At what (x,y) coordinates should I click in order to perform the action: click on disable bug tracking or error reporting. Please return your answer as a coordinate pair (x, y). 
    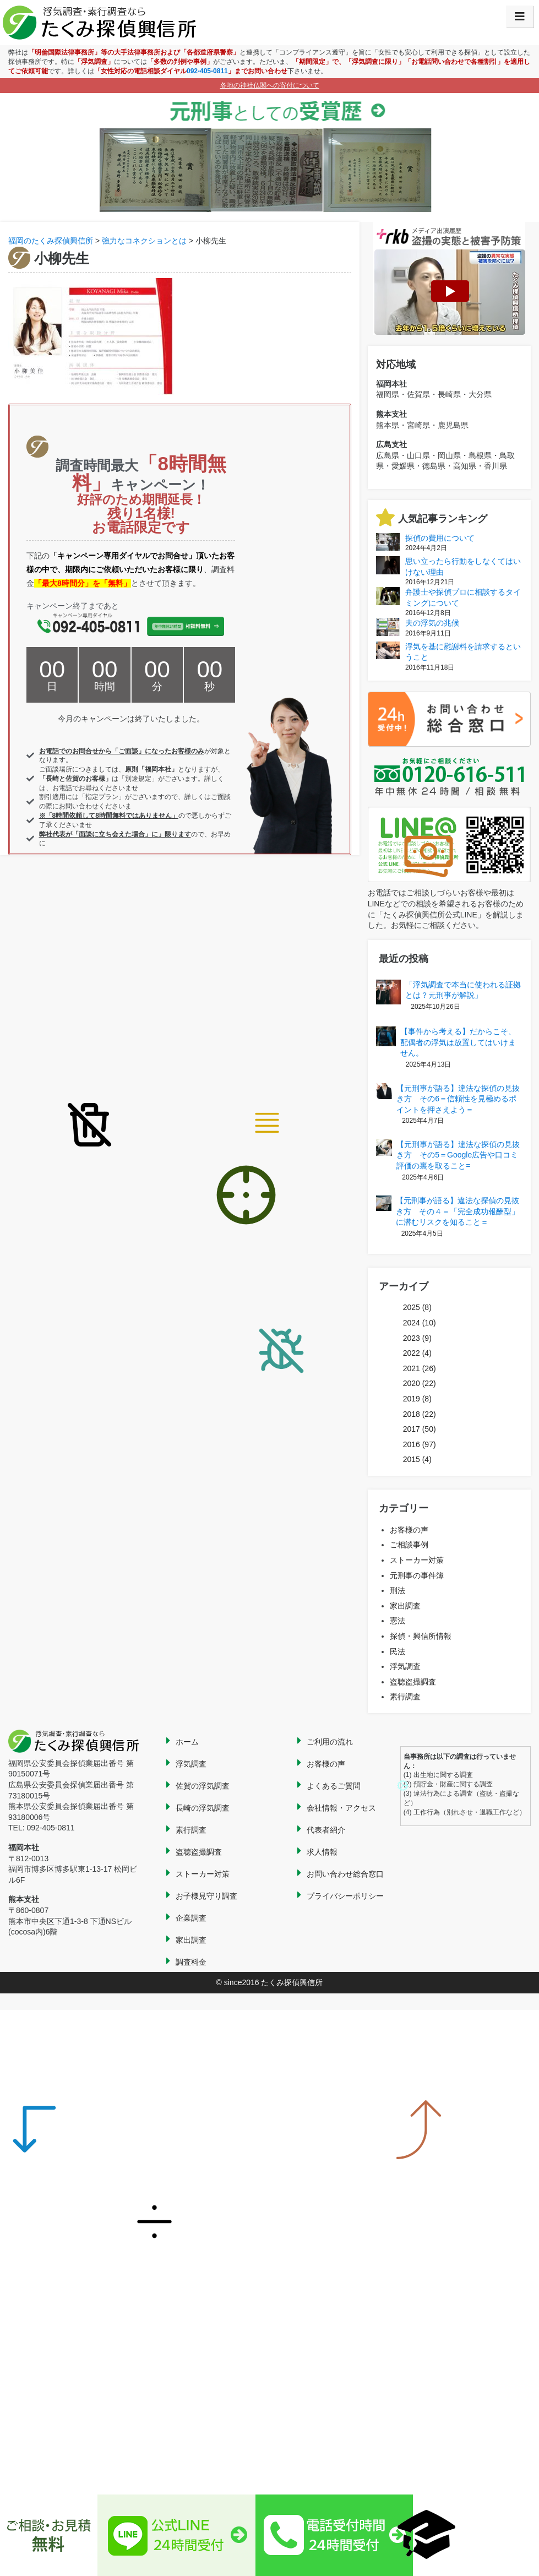
    Looking at the image, I should click on (281, 1351).